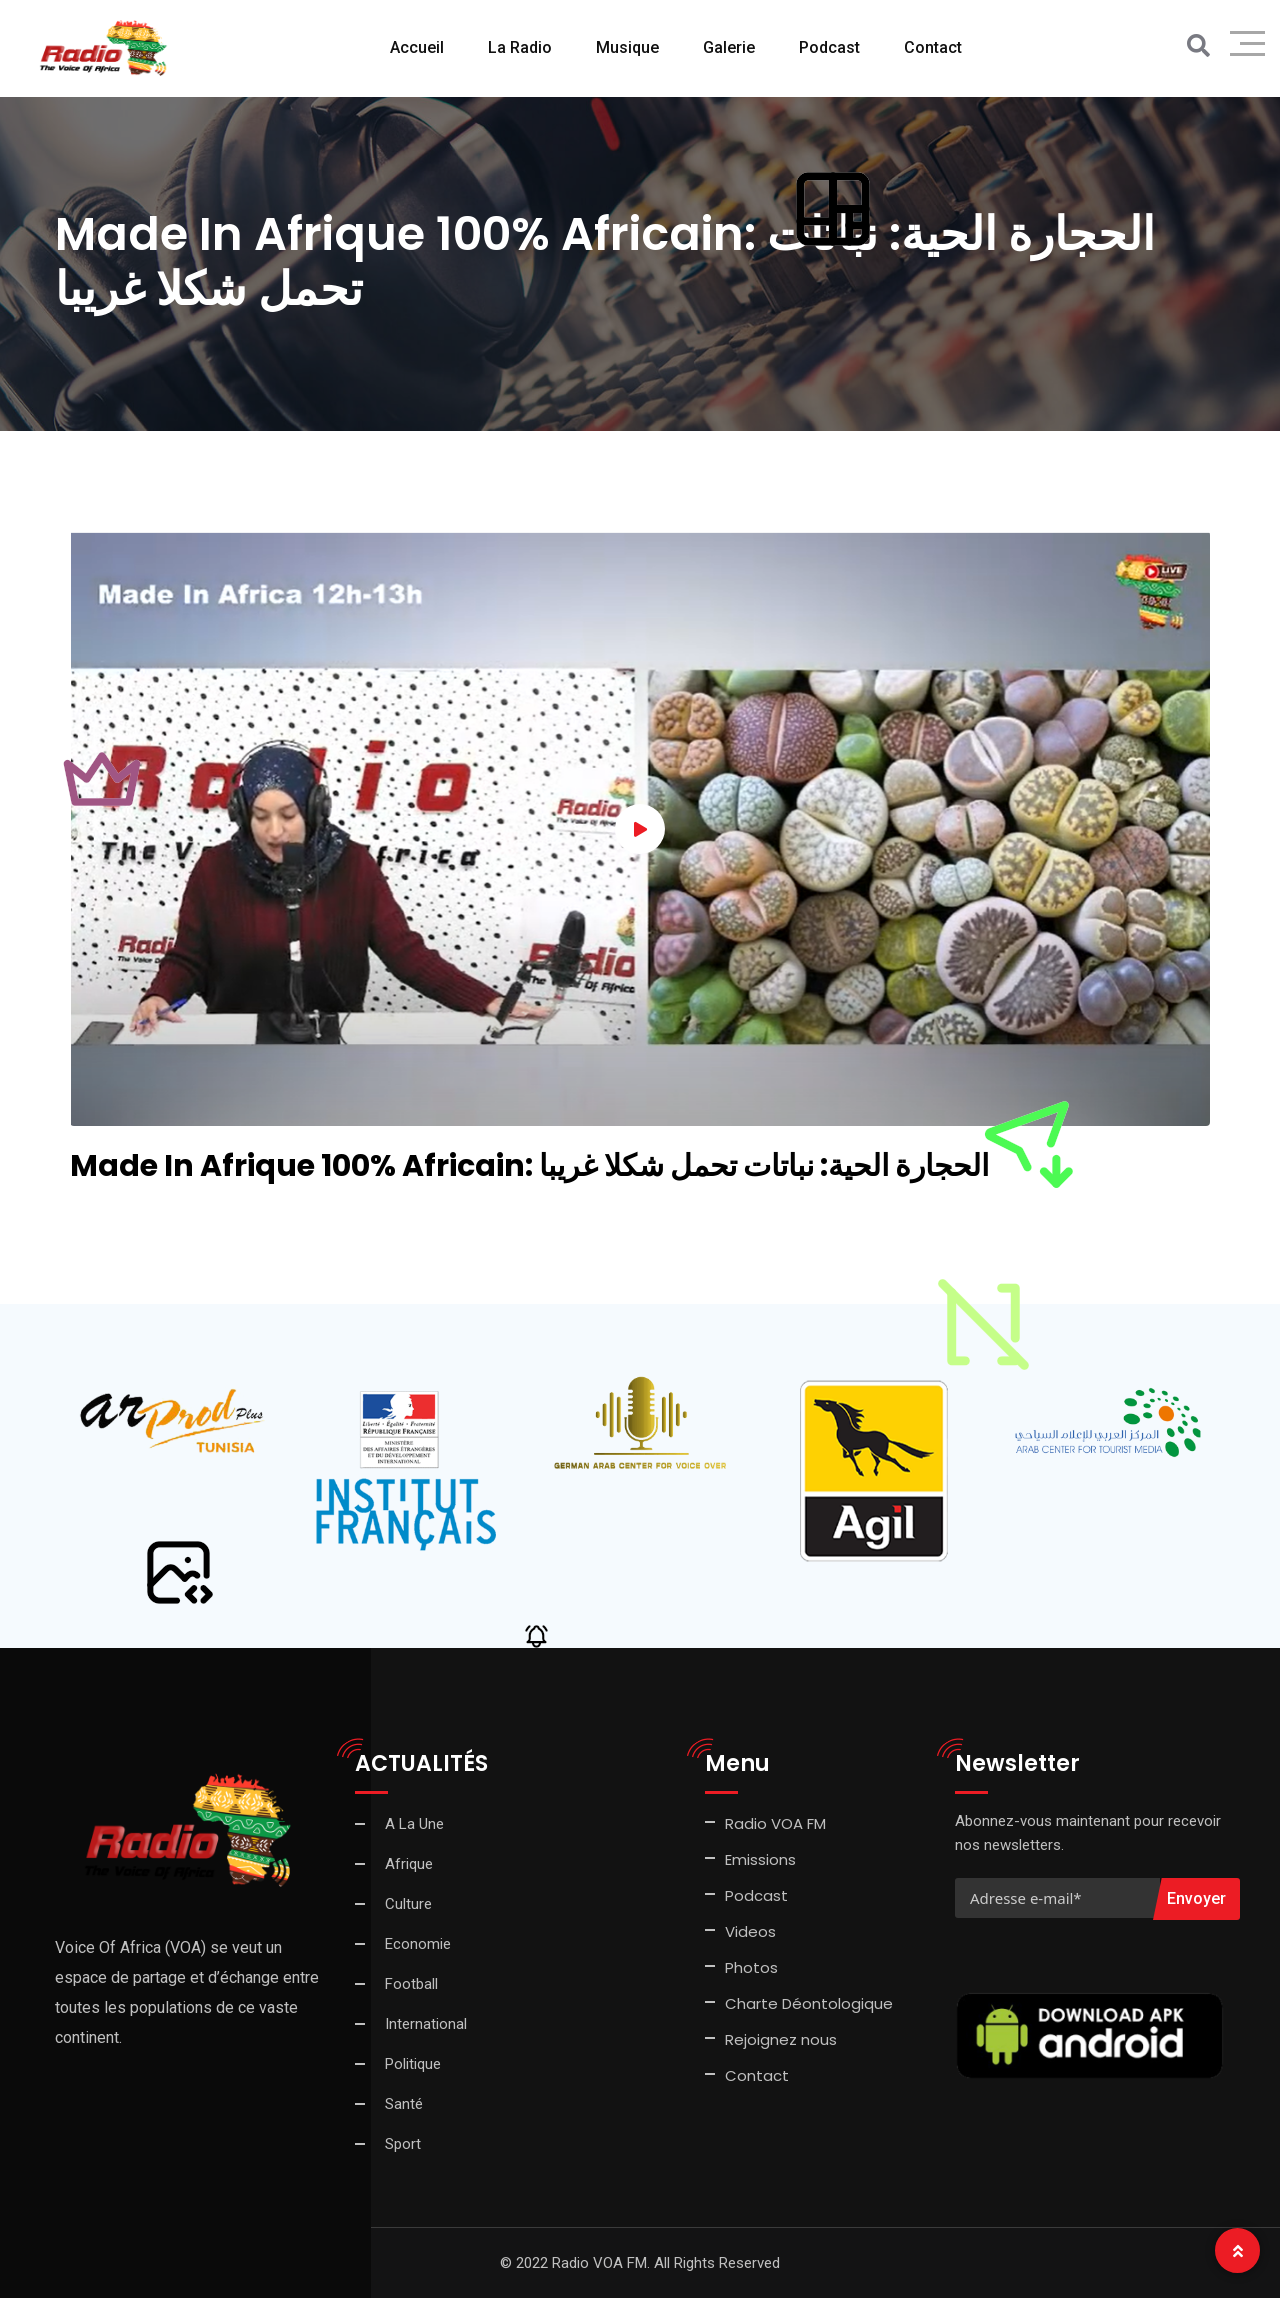 Image resolution: width=1280 pixels, height=2298 pixels. What do you see at coordinates (983, 1324) in the screenshot?
I see `disable code block or syntax formatting` at bounding box center [983, 1324].